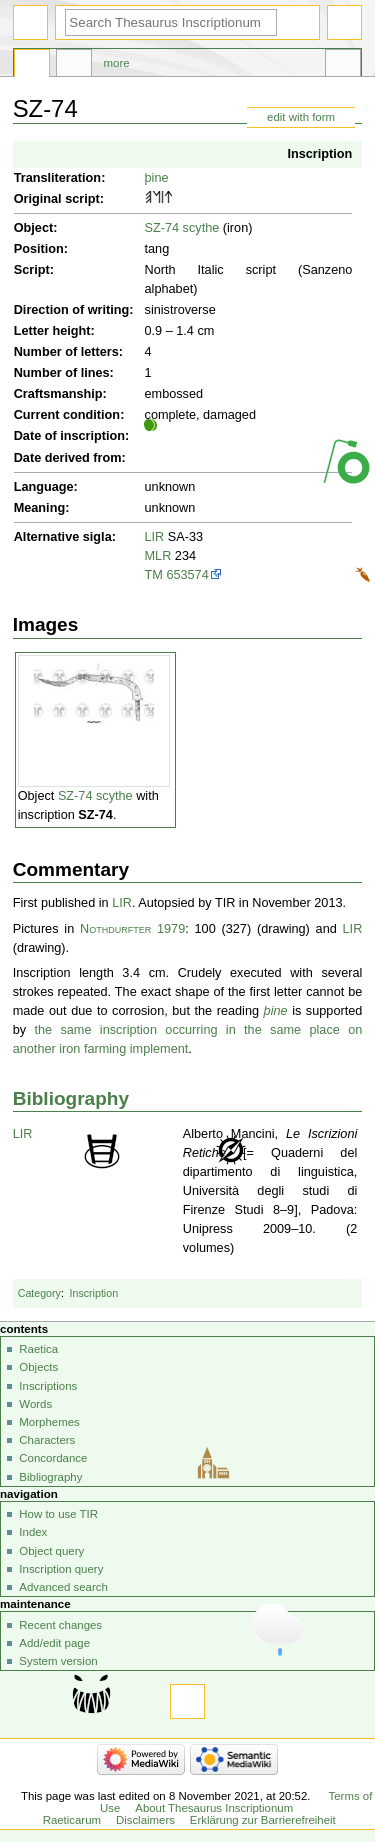 The height and width of the screenshot is (1842, 375). I want to click on indicates vegetable or produce category, so click(363, 575).